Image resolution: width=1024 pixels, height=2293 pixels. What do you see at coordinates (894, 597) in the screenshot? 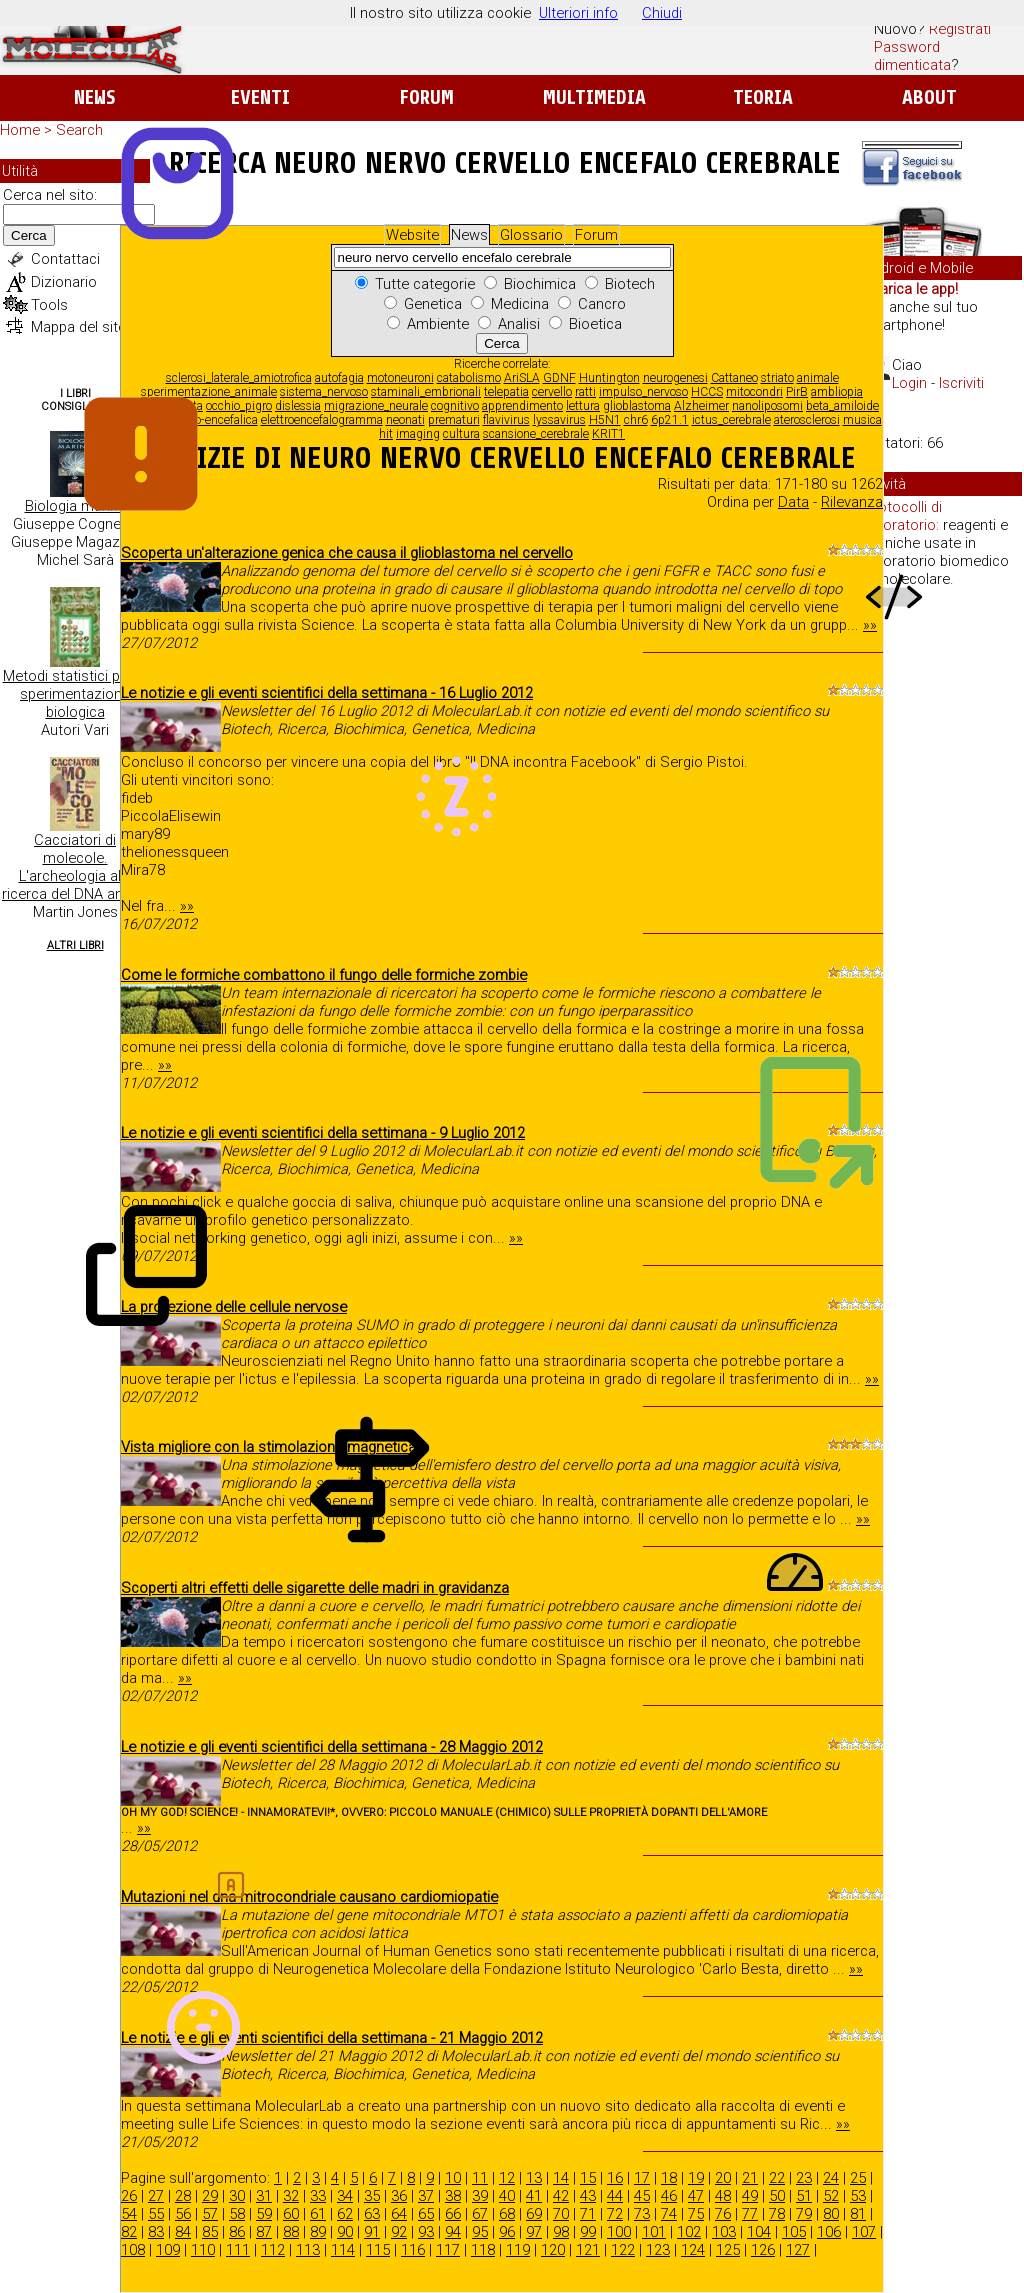
I see `view or edit source code` at bounding box center [894, 597].